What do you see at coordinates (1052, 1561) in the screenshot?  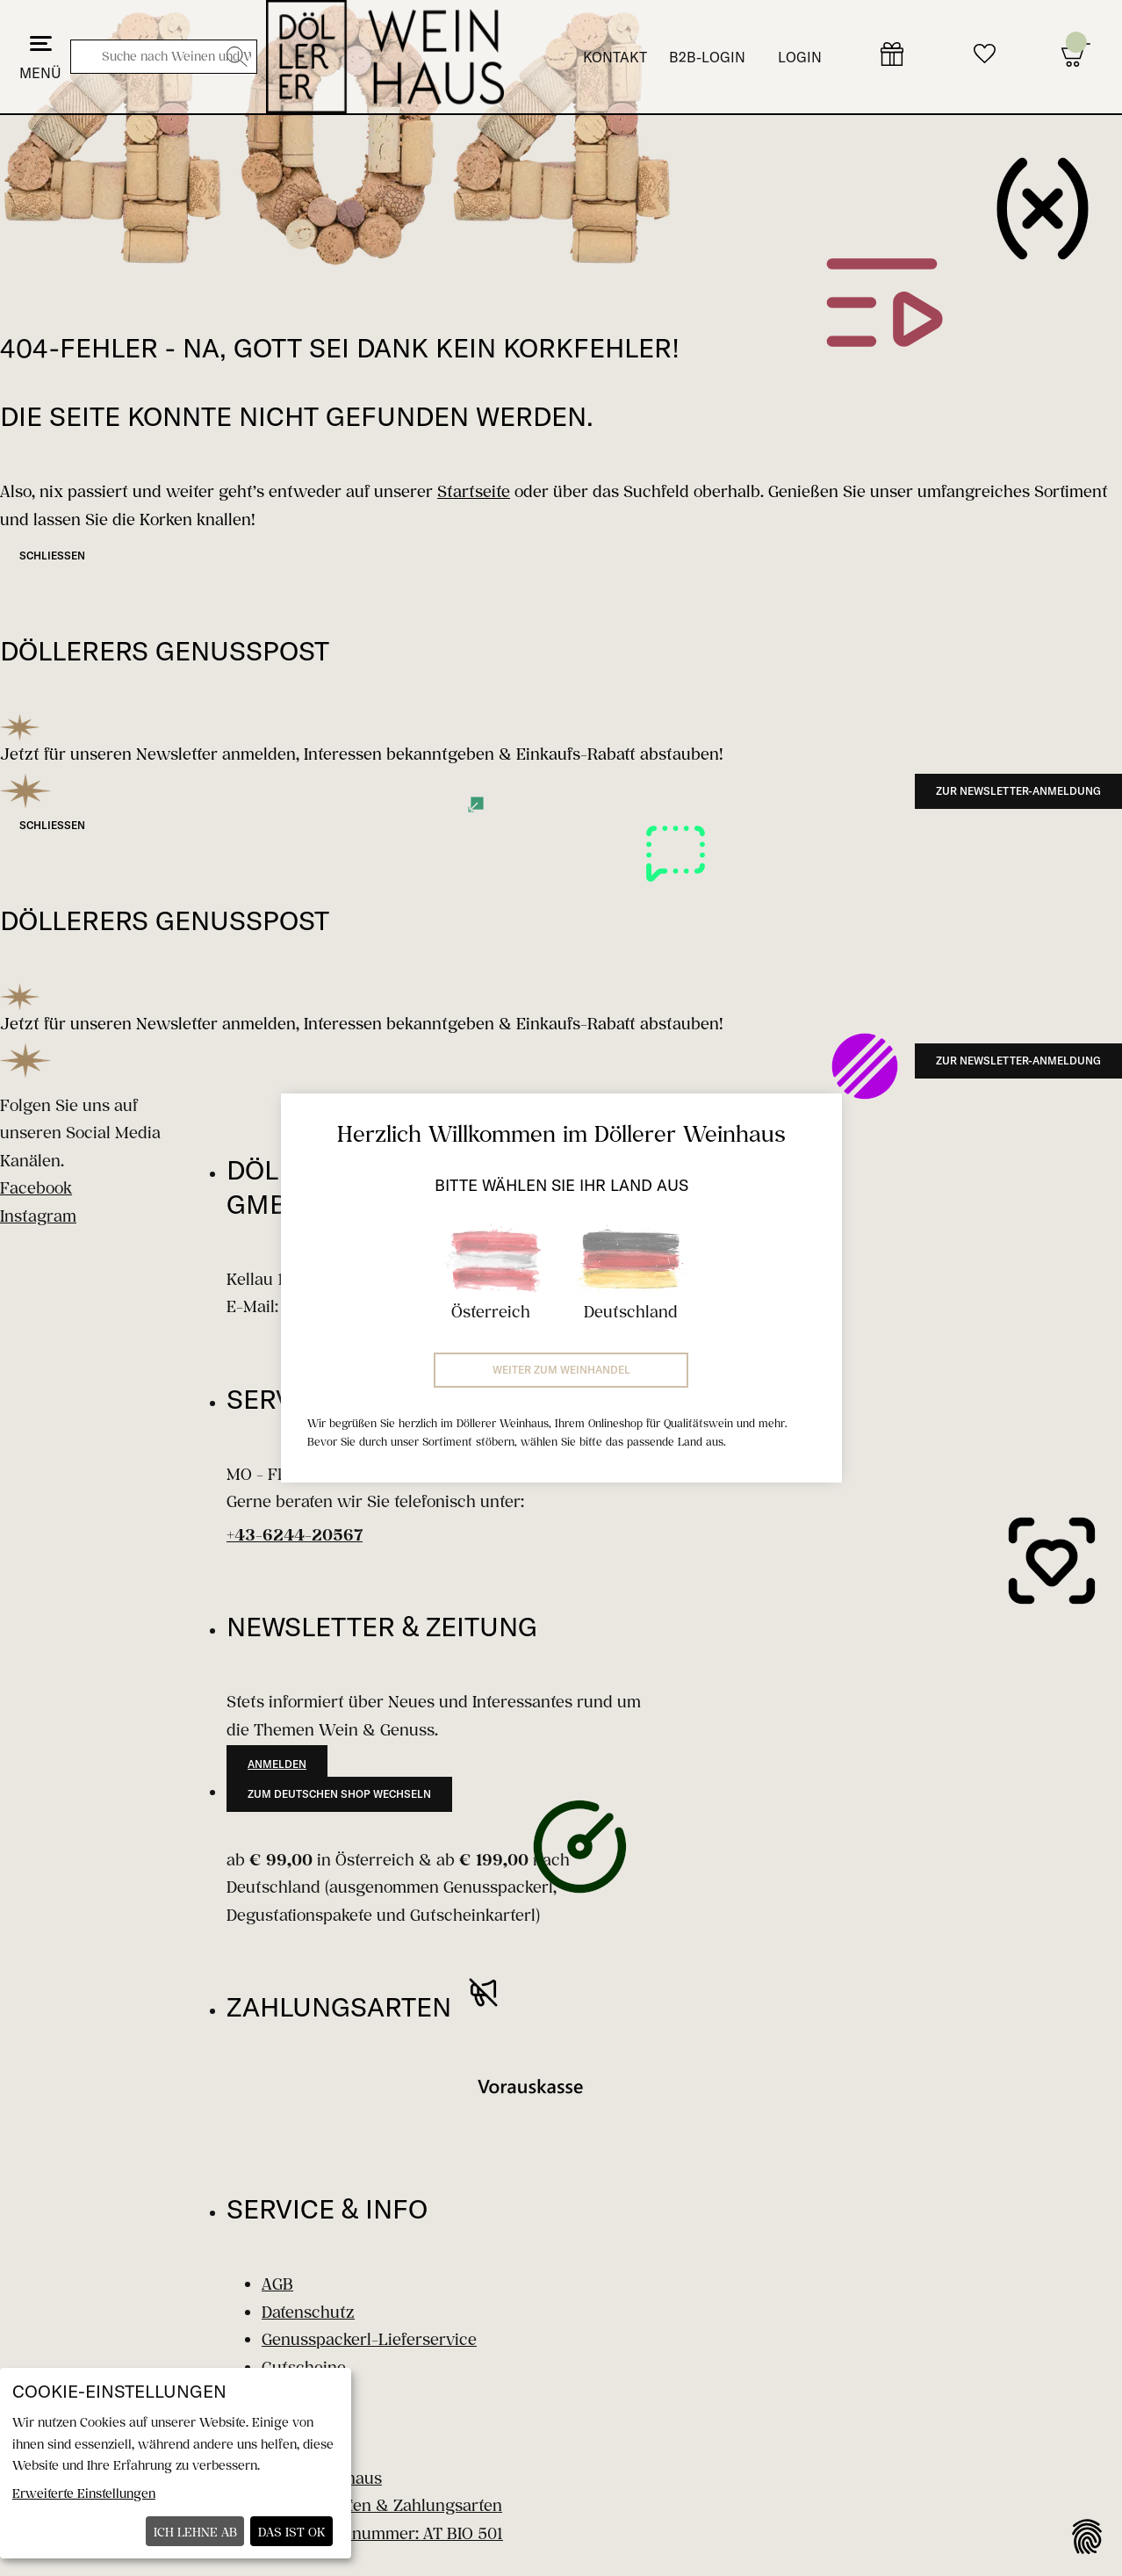 I see `scan or detect health vitals` at bounding box center [1052, 1561].